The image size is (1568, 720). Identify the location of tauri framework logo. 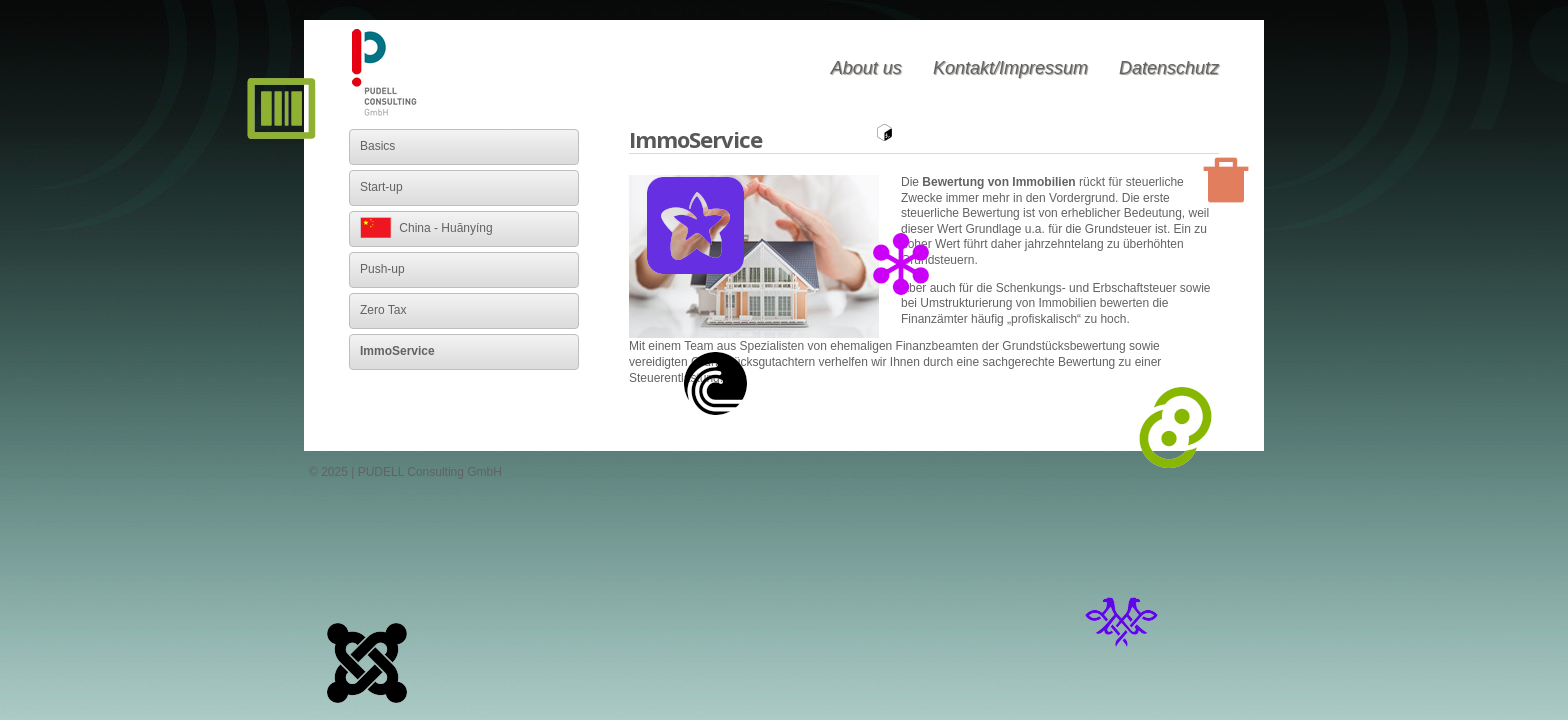
(1175, 427).